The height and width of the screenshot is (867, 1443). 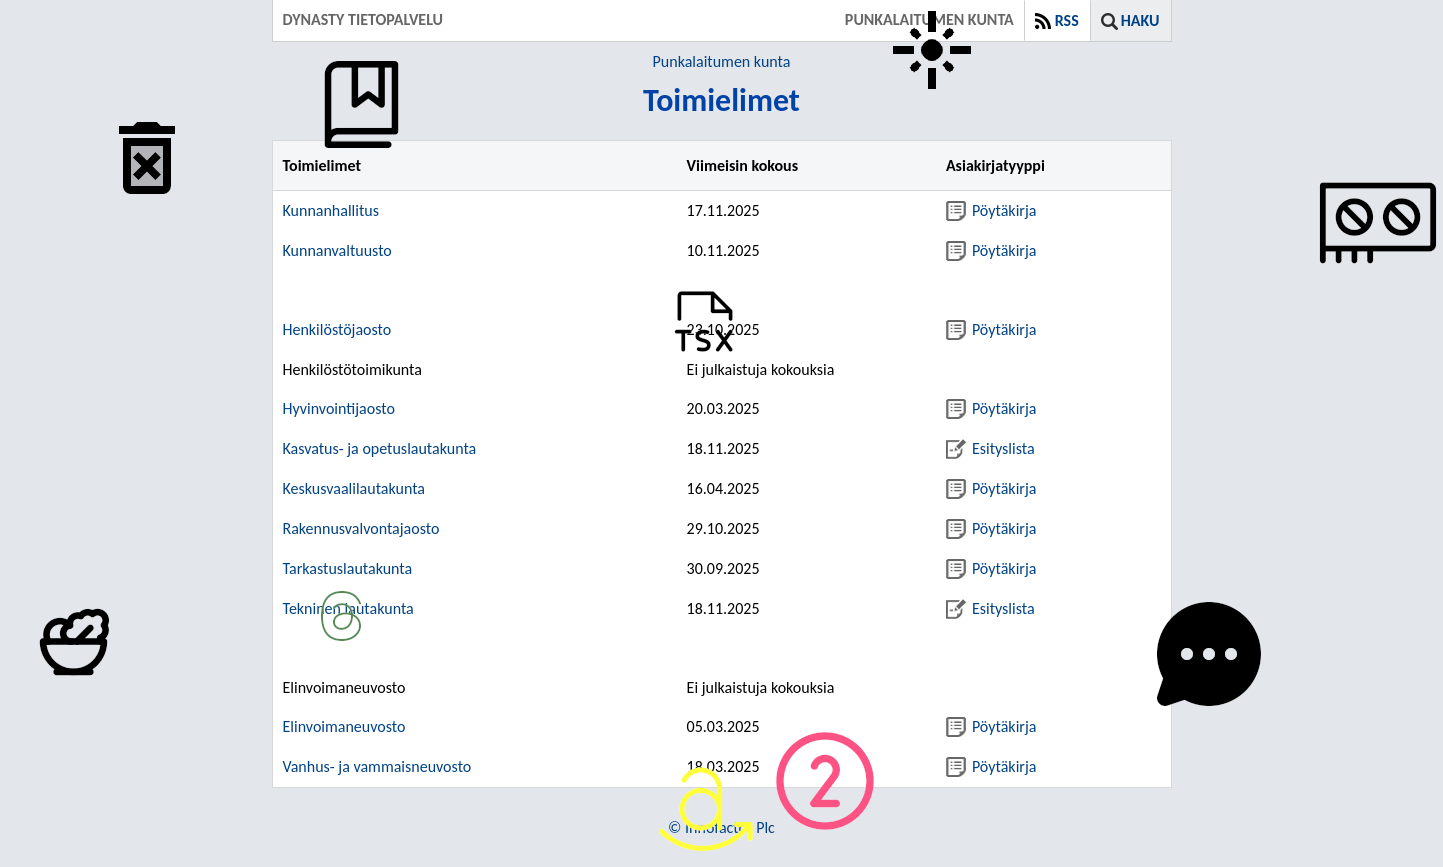 I want to click on open chat or messaging, so click(x=1209, y=654).